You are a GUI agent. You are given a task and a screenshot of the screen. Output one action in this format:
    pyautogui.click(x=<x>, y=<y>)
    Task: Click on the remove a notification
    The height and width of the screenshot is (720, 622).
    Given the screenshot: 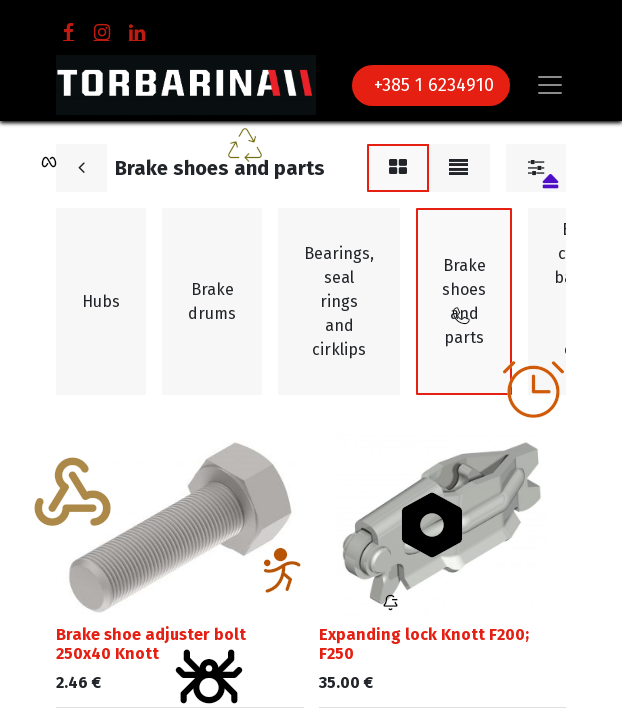 What is the action you would take?
    pyautogui.click(x=390, y=602)
    